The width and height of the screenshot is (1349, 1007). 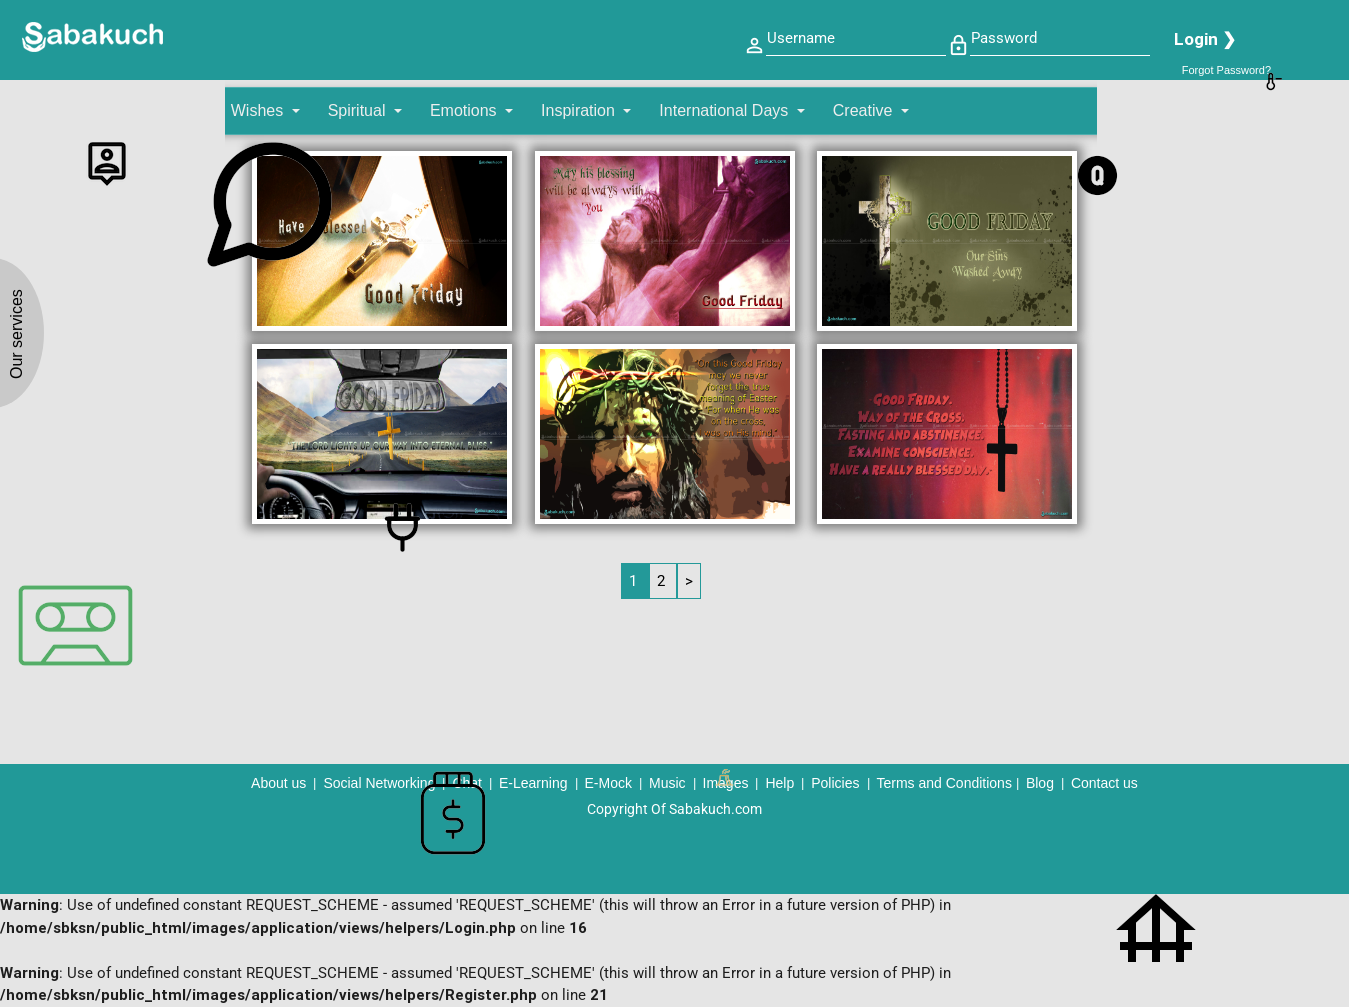 I want to click on decrease temperature setting, so click(x=1272, y=81).